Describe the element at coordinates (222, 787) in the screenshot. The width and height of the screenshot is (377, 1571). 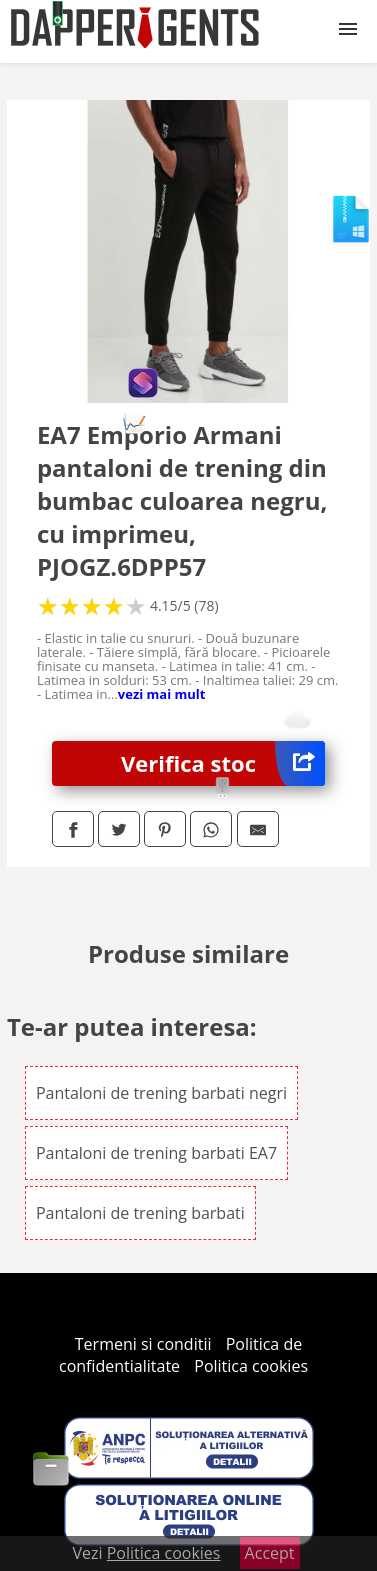
I see `removable USB storage device` at that location.